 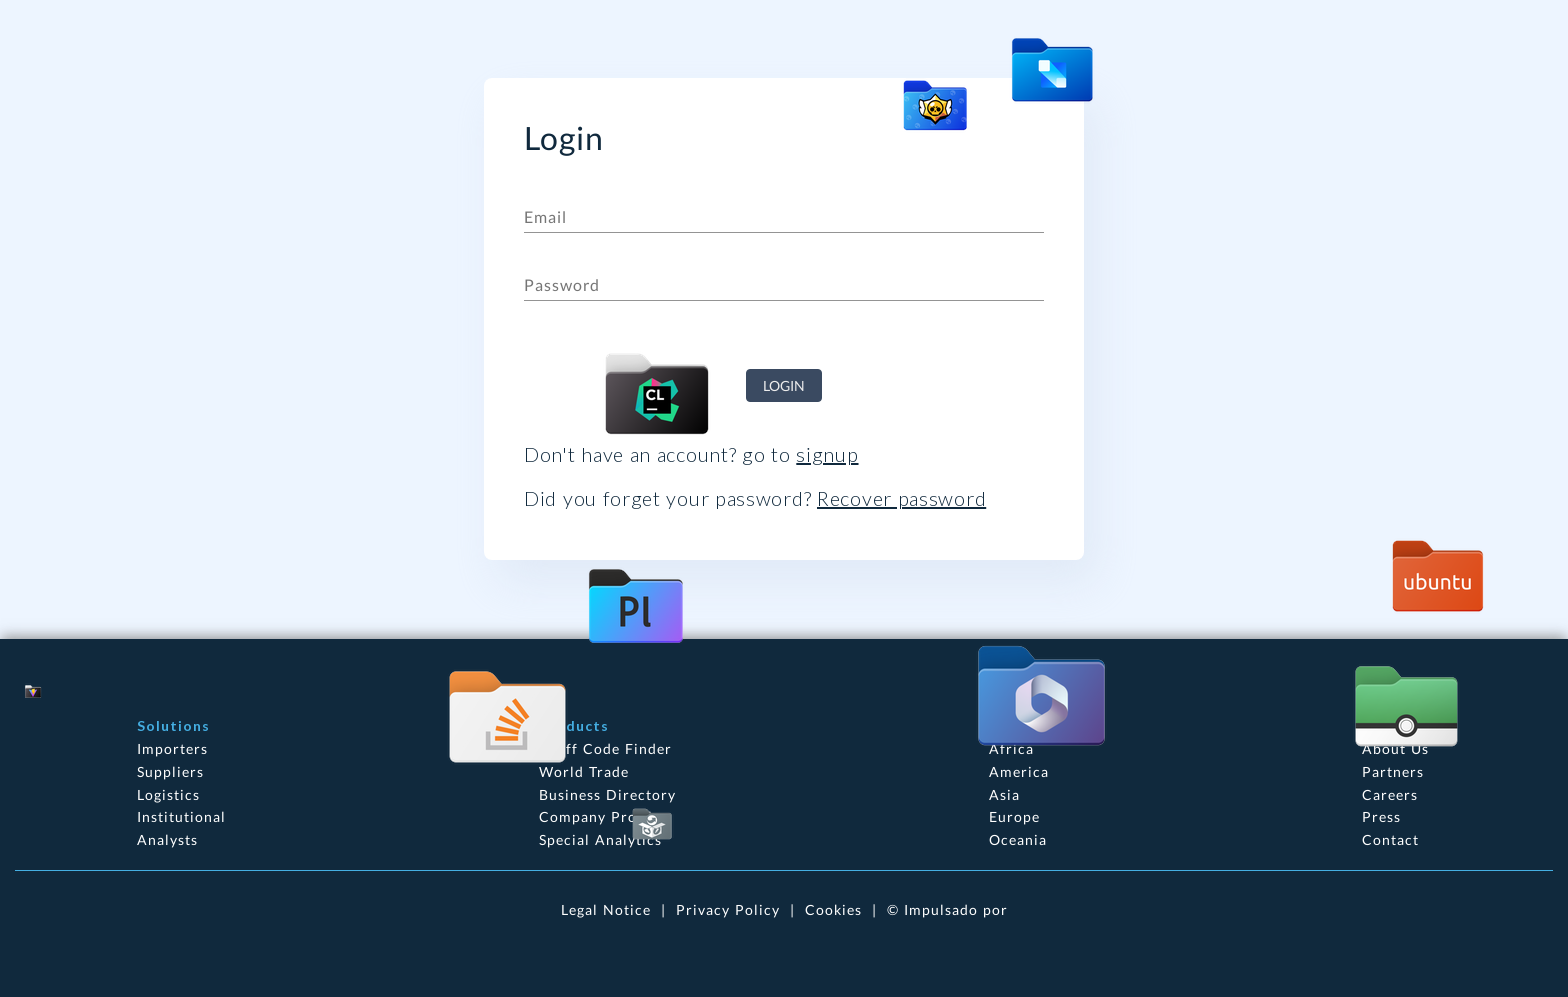 I want to click on open folder containing stack overflow resources, so click(x=507, y=720).